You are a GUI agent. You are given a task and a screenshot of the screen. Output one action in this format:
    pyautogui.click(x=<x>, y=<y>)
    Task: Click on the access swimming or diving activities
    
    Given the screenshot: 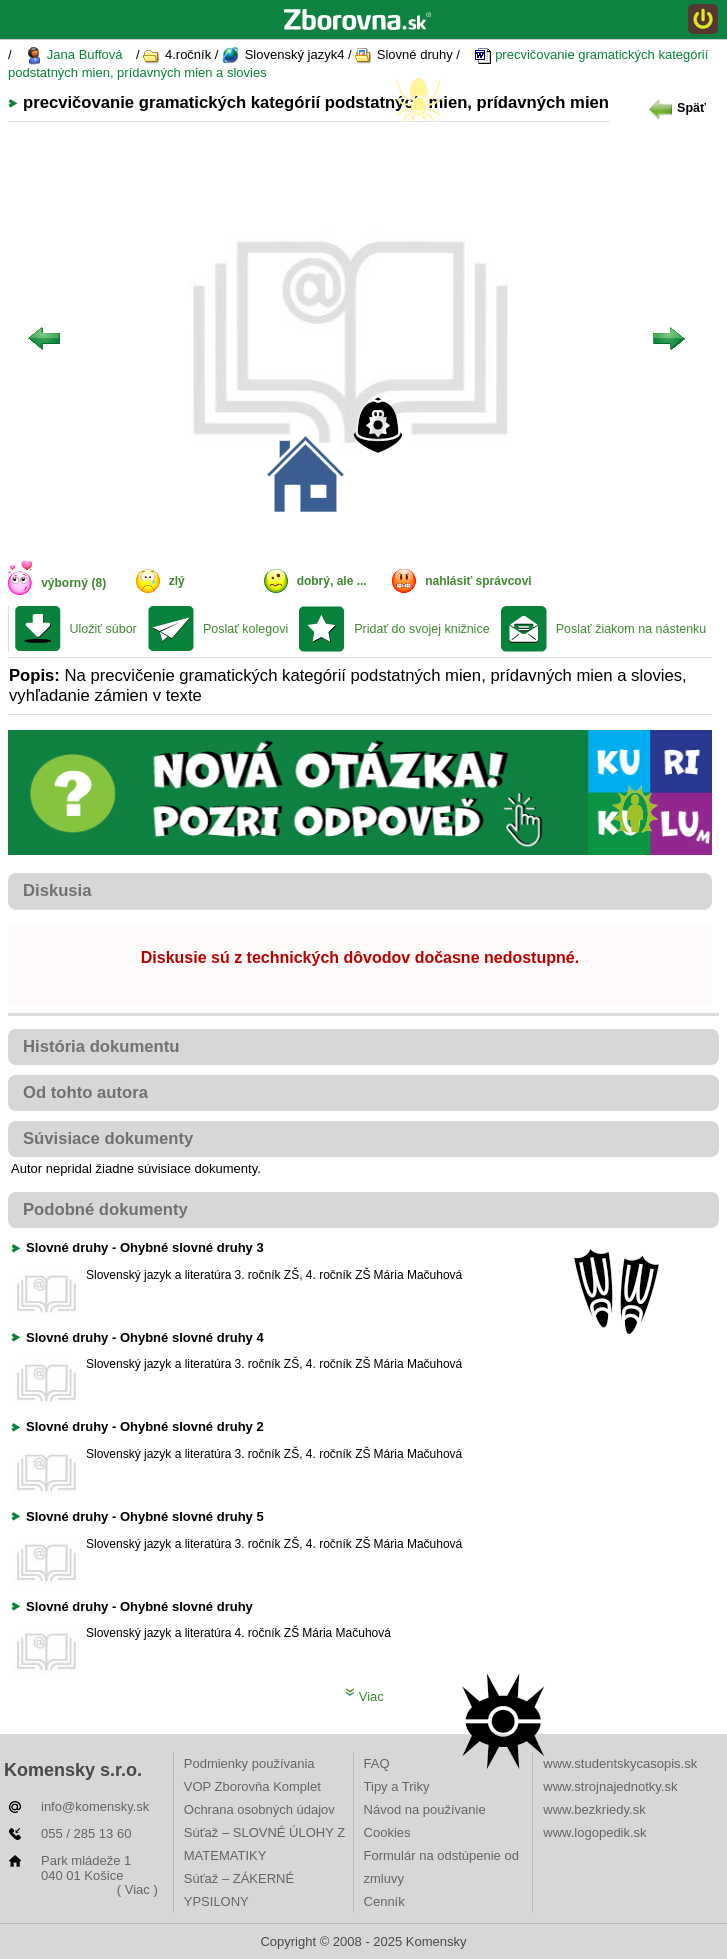 What is the action you would take?
    pyautogui.click(x=616, y=1291)
    